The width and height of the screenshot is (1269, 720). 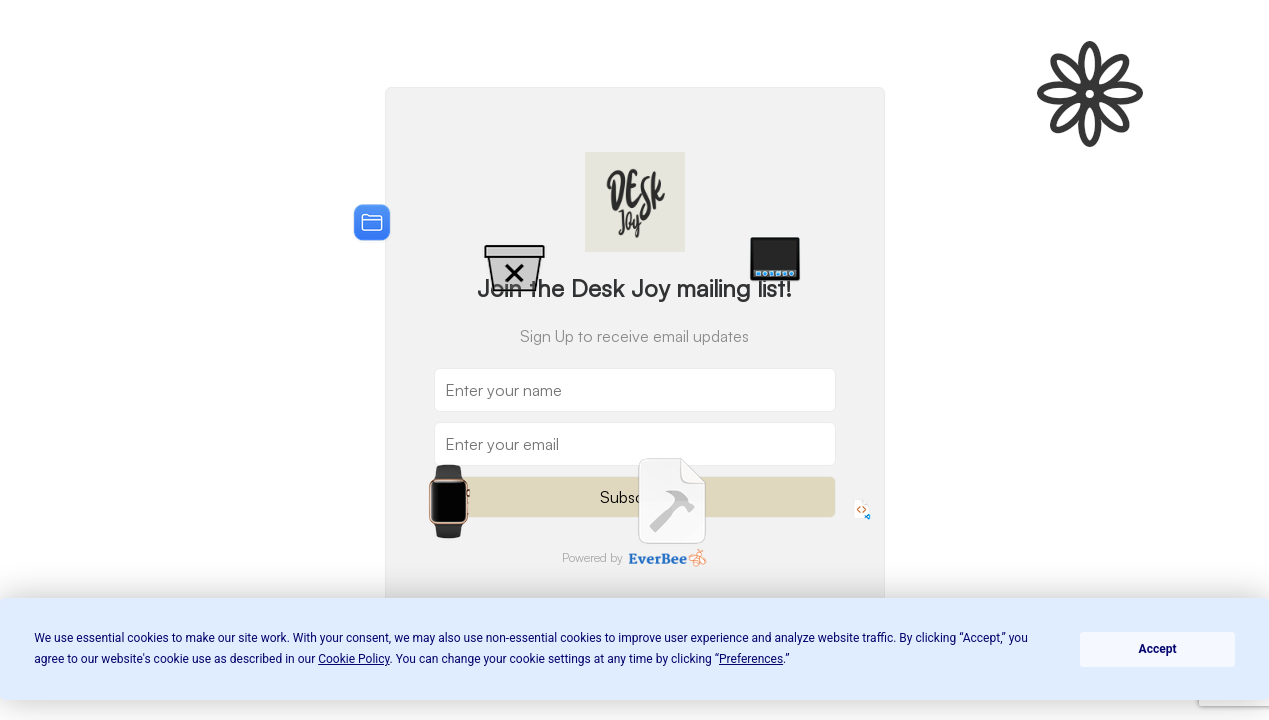 I want to click on open an HTML file in Visual Studio Code, so click(x=861, y=509).